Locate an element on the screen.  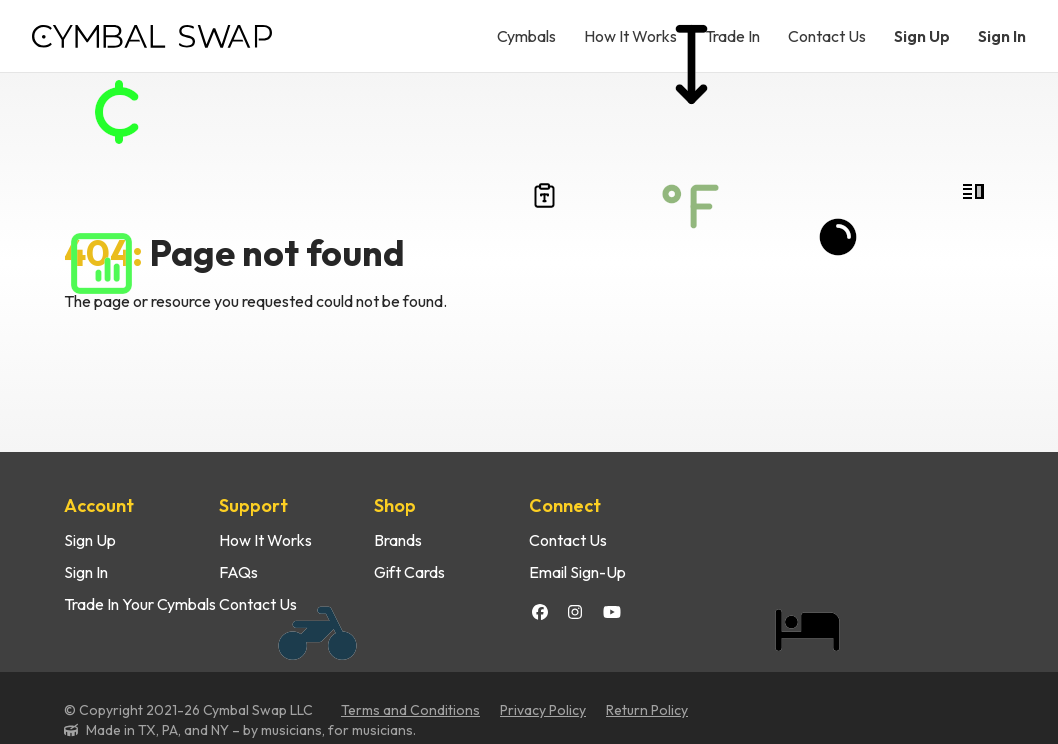
select motorcycle as transportation mode is located at coordinates (317, 631).